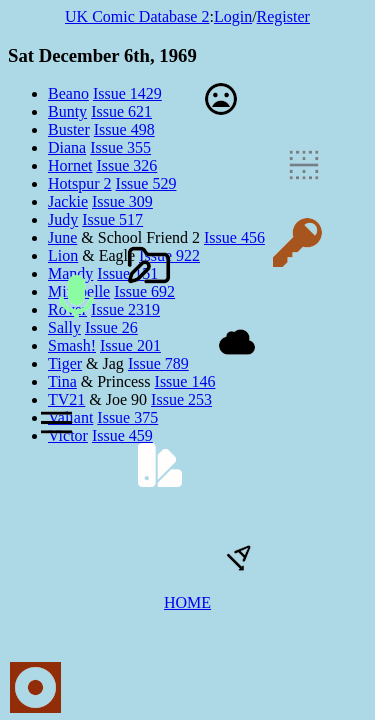 This screenshot has height=720, width=375. What do you see at coordinates (237, 342) in the screenshot?
I see `cloud storage or sync status` at bounding box center [237, 342].